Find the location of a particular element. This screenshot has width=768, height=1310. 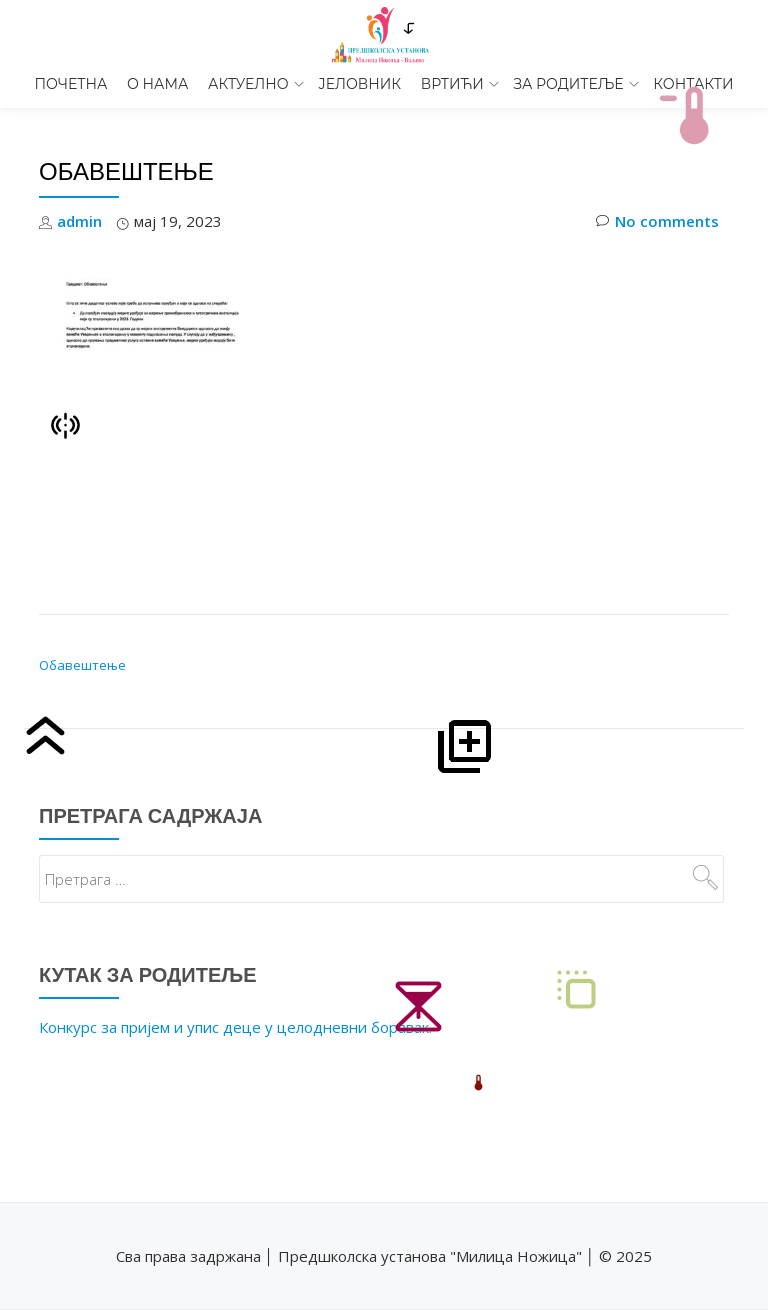

add item to your library is located at coordinates (464, 746).